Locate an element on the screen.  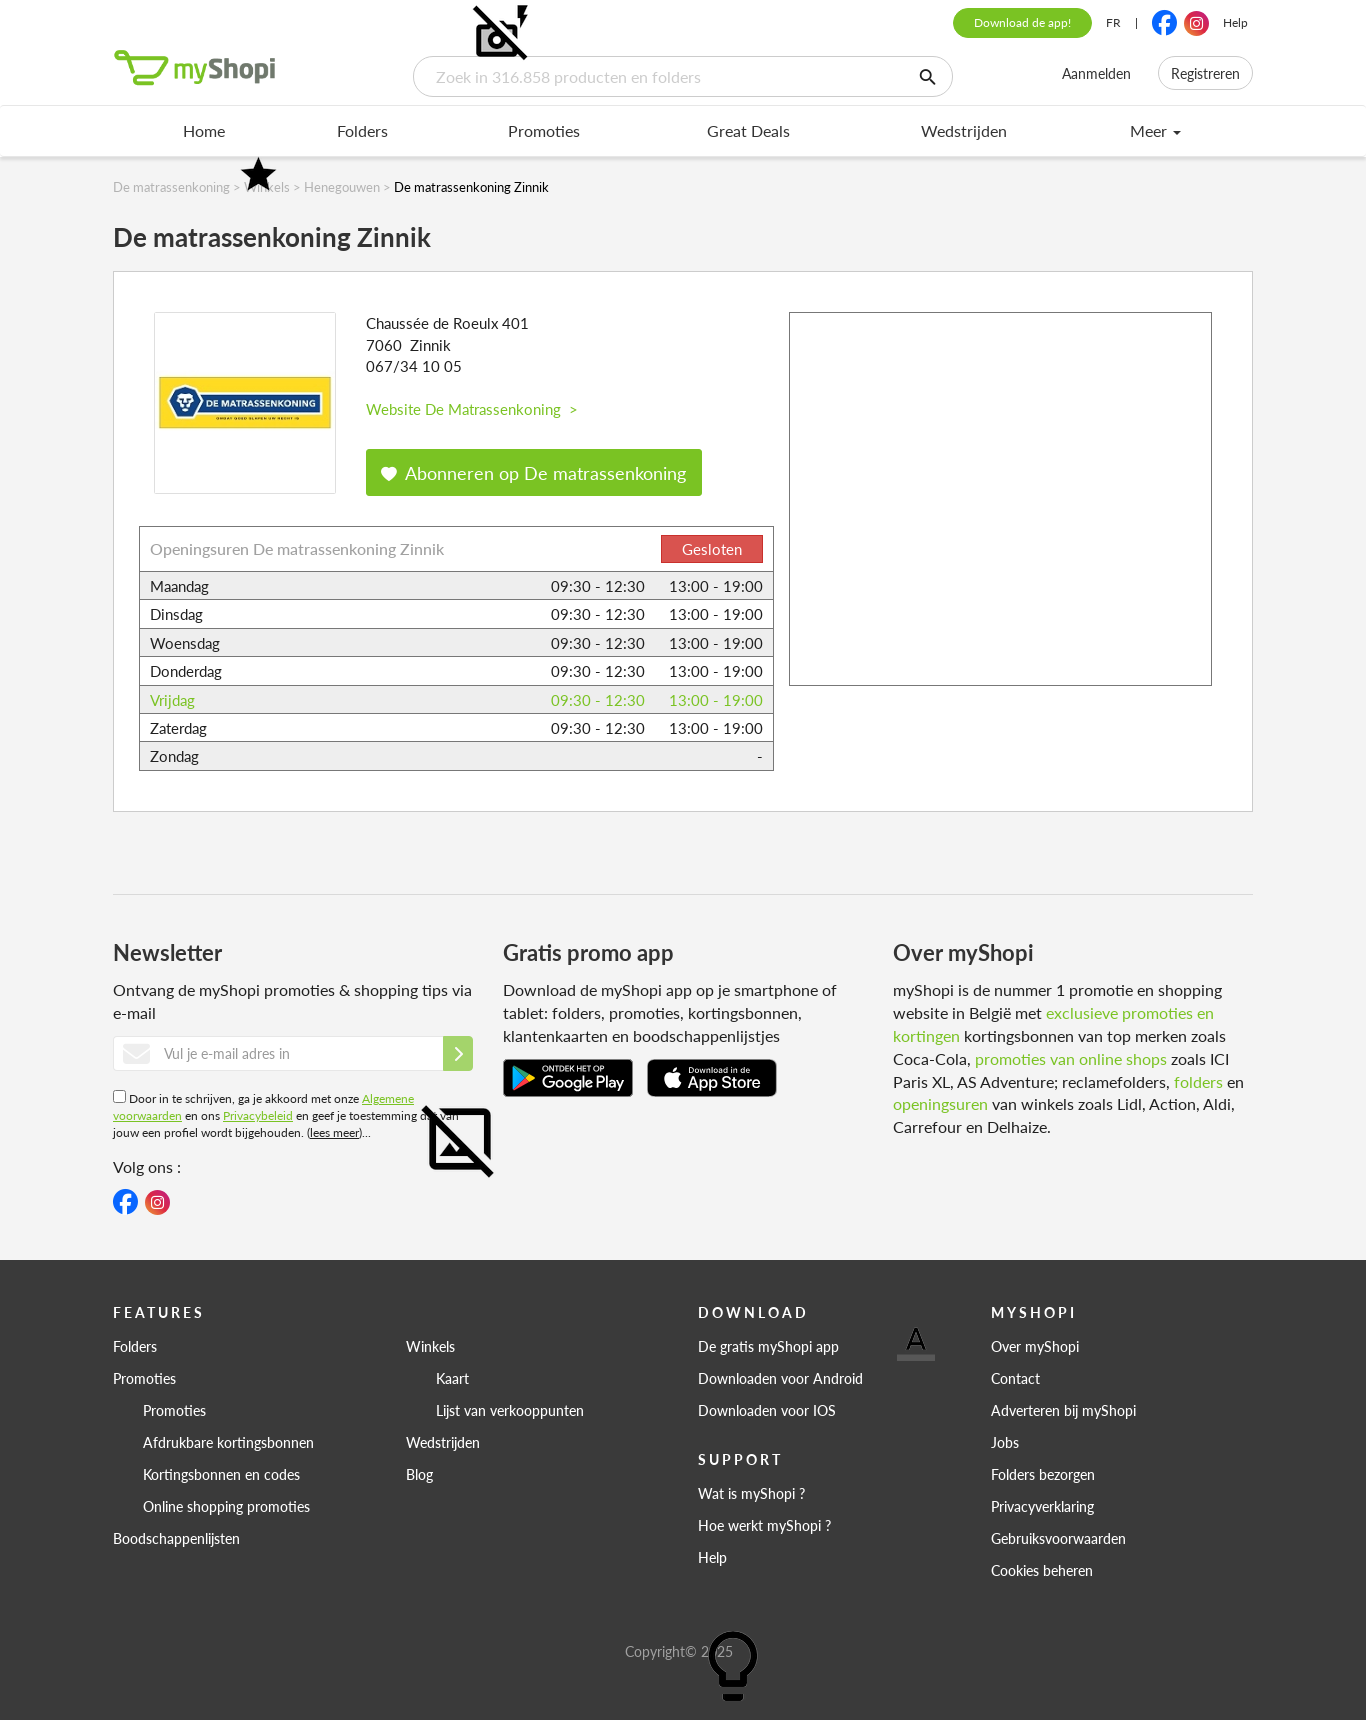
change text color is located at coordinates (916, 1342).